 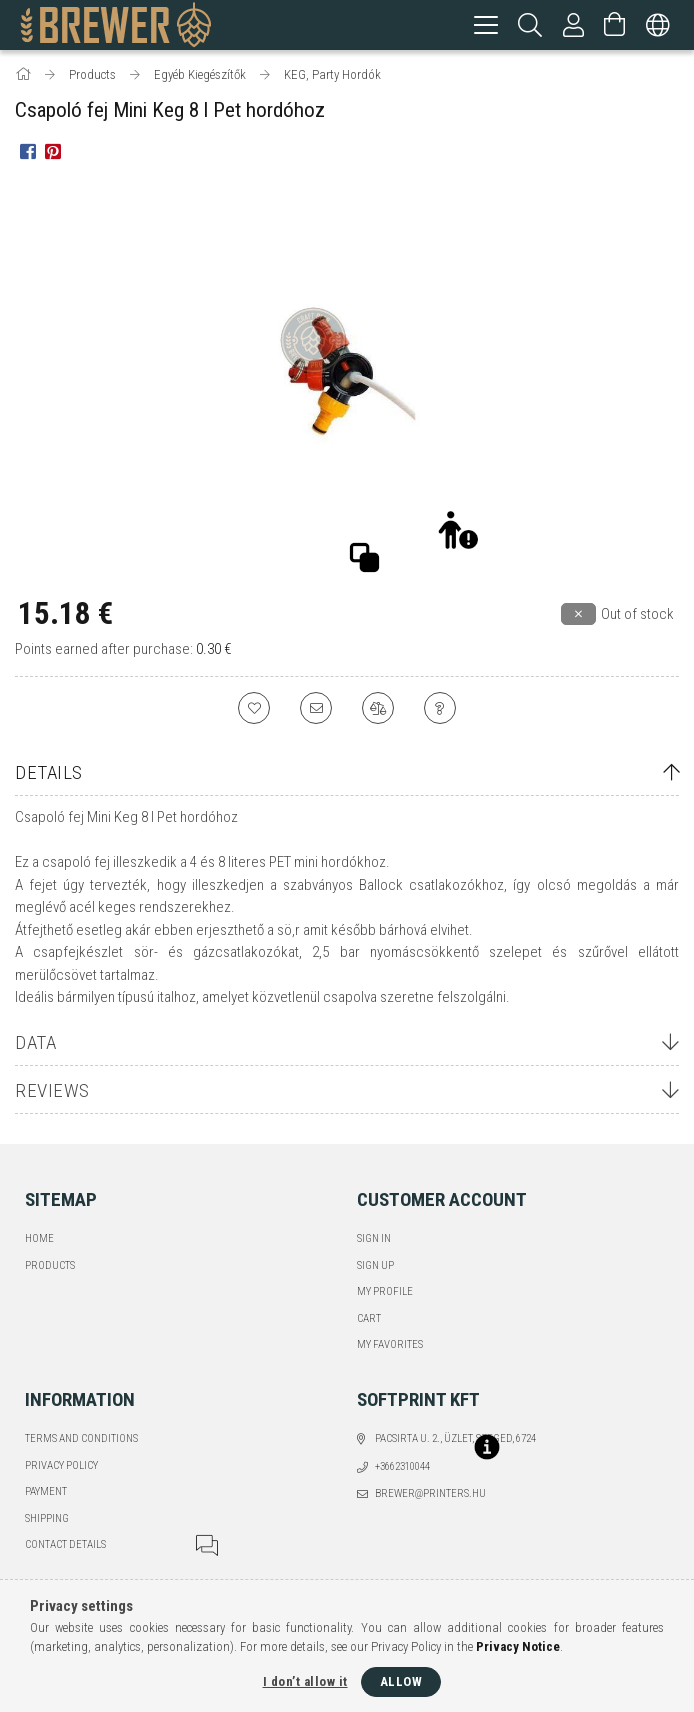 I want to click on copy to clipboard, so click(x=364, y=557).